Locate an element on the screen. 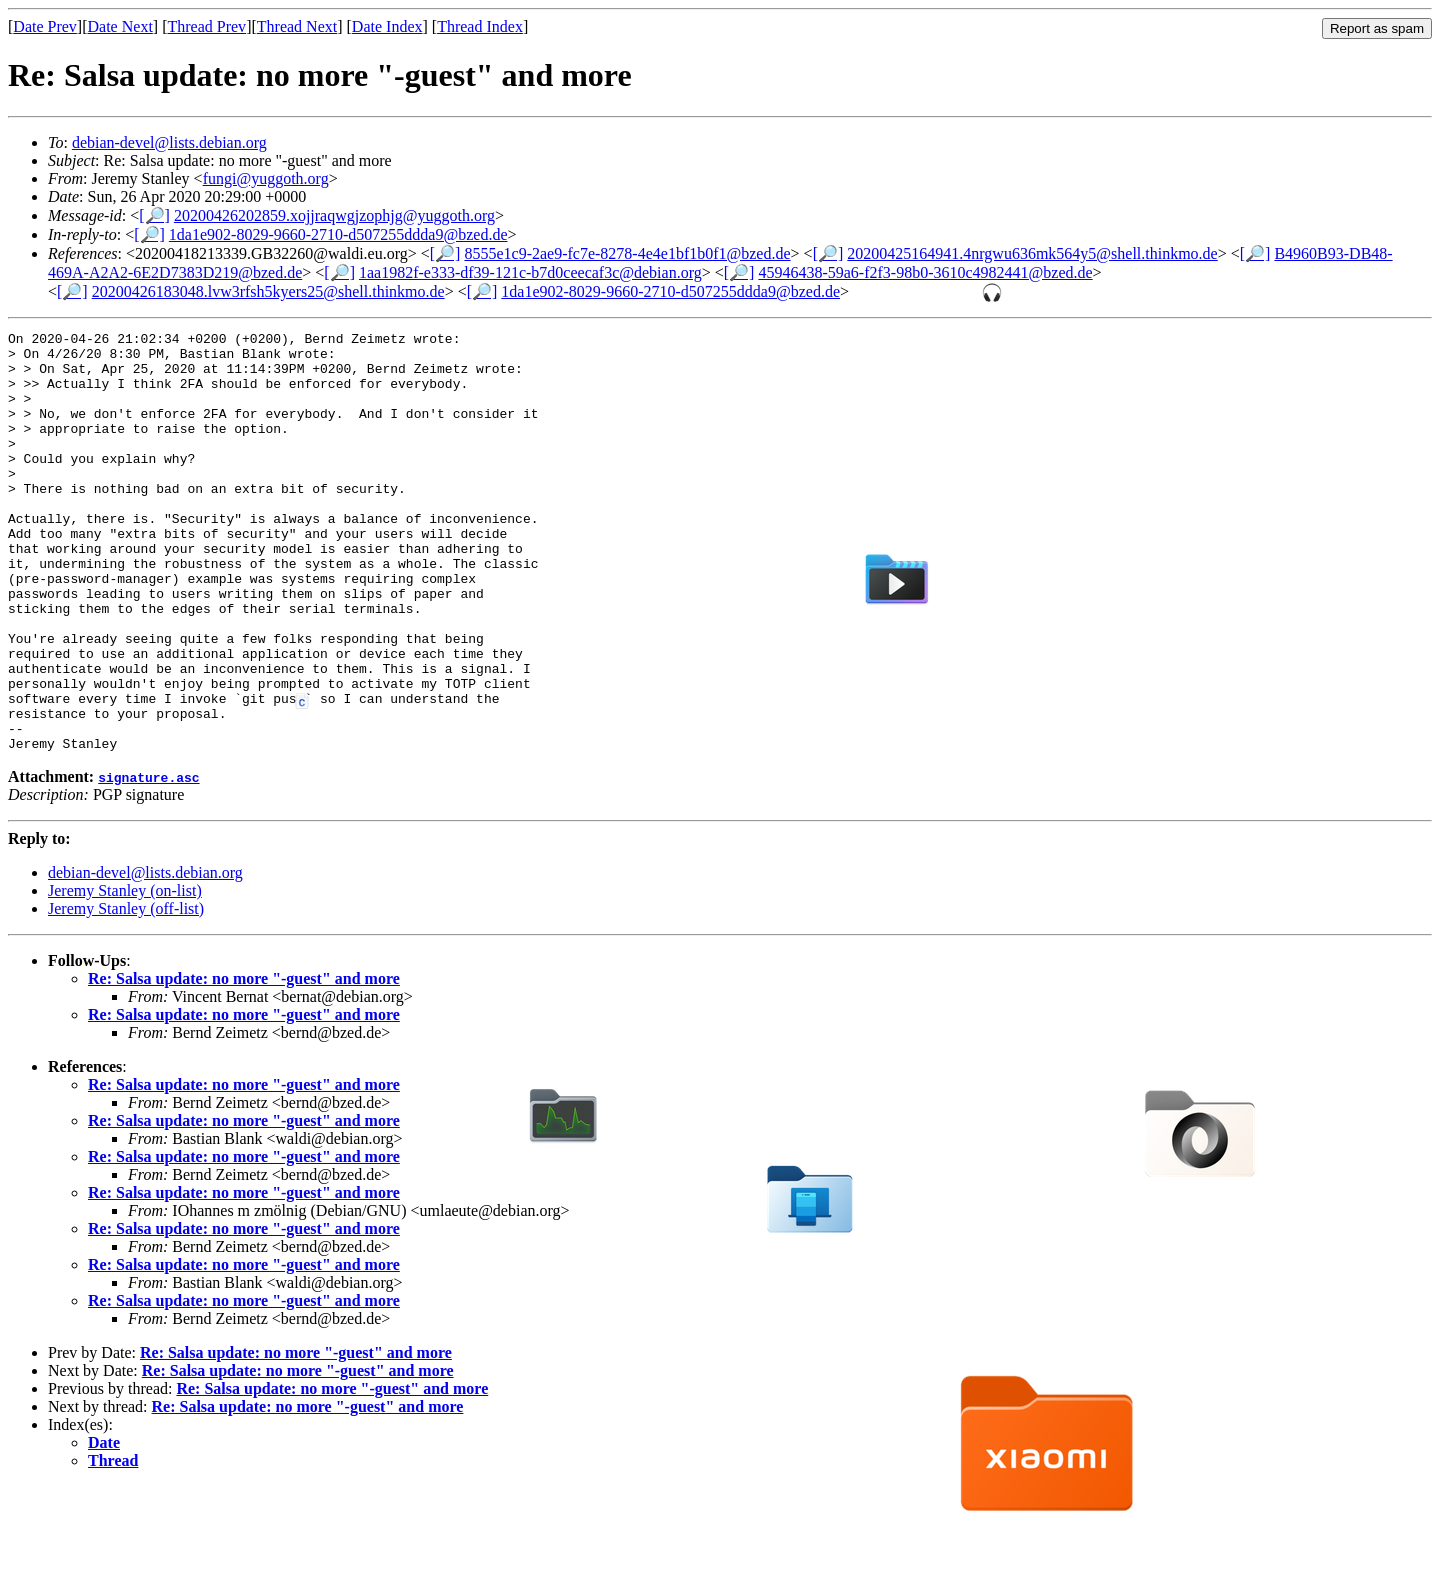 The width and height of the screenshot is (1440, 1570). open folder containing JSON configuration files is located at coordinates (1199, 1136).